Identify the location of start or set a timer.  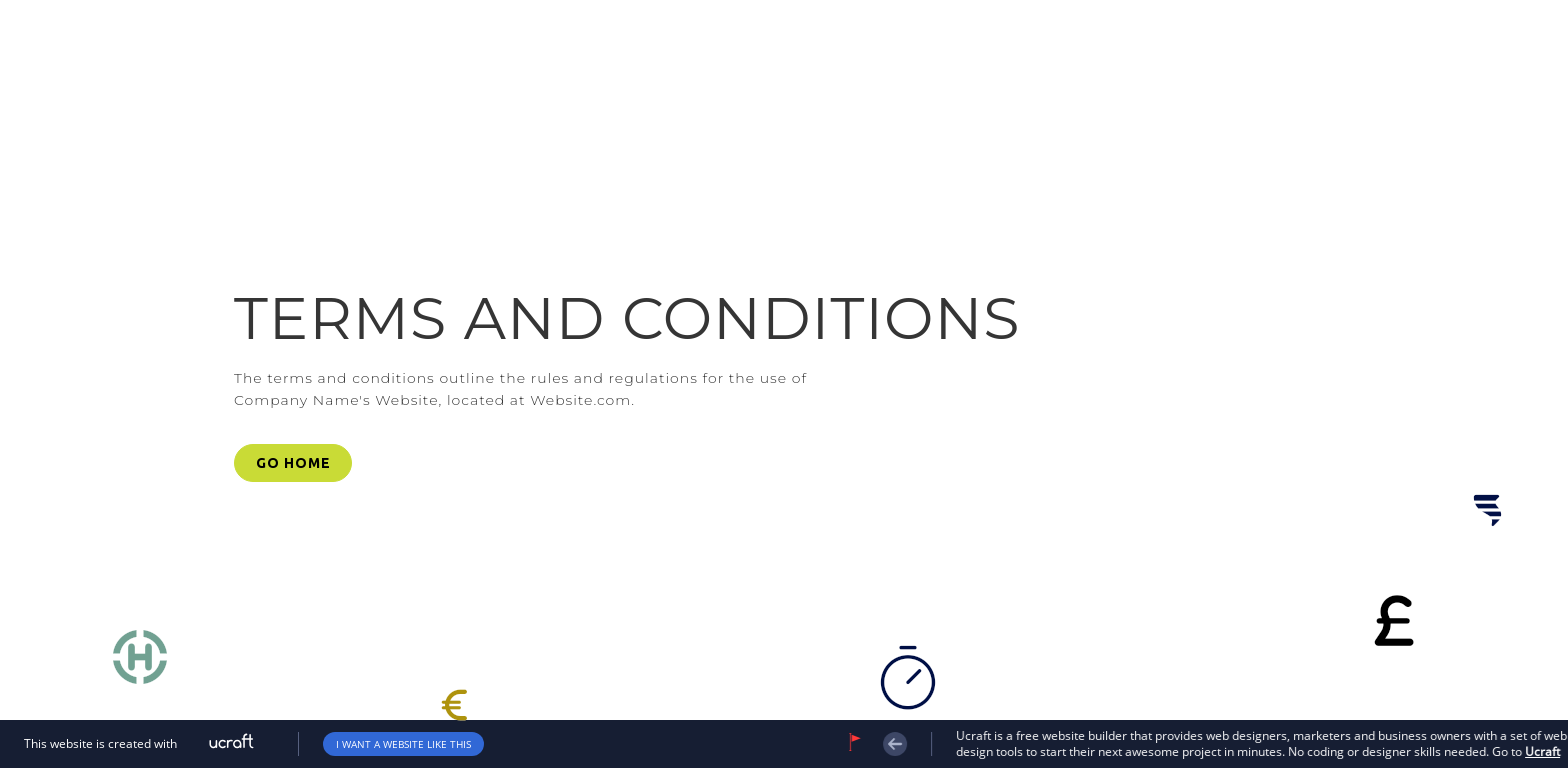
(908, 680).